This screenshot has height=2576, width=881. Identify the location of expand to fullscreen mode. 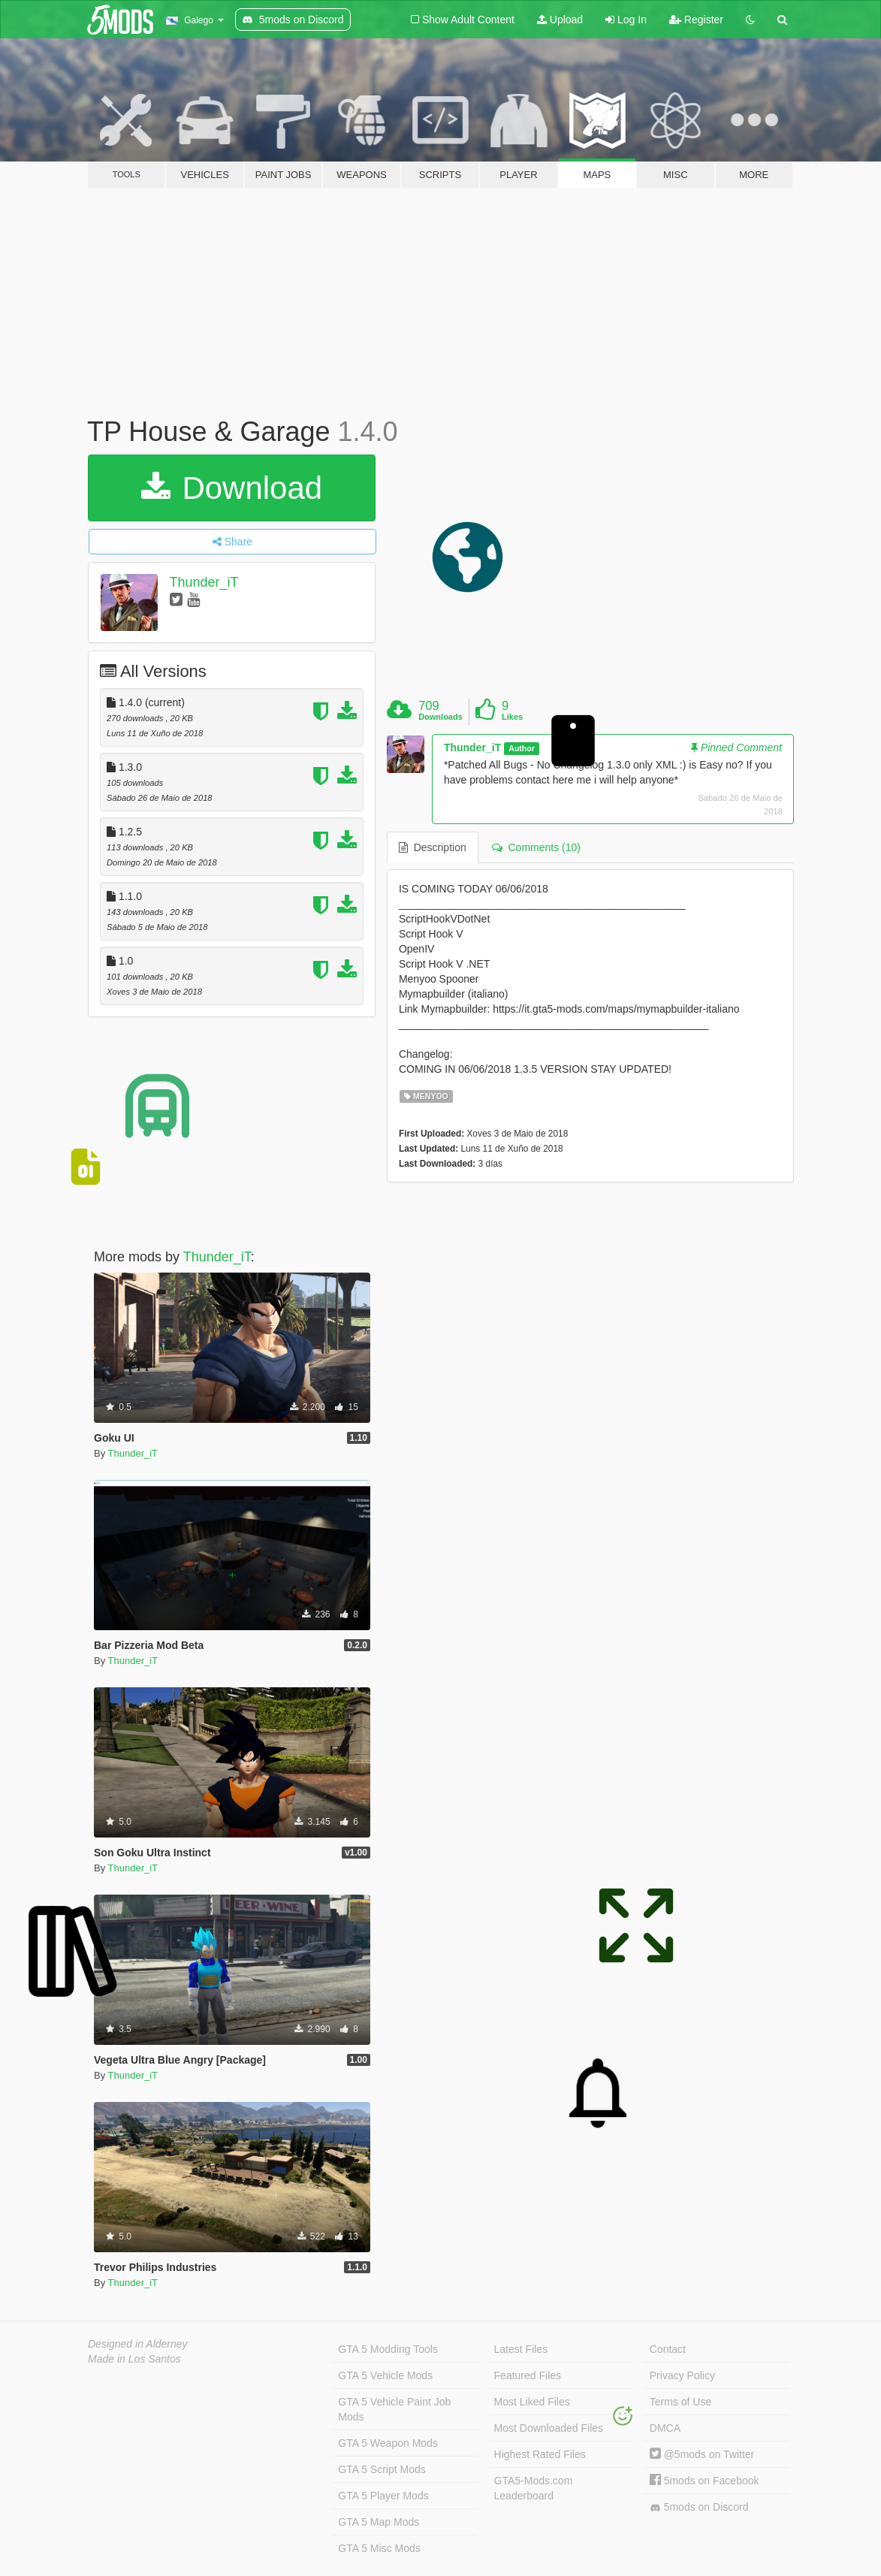
(636, 1925).